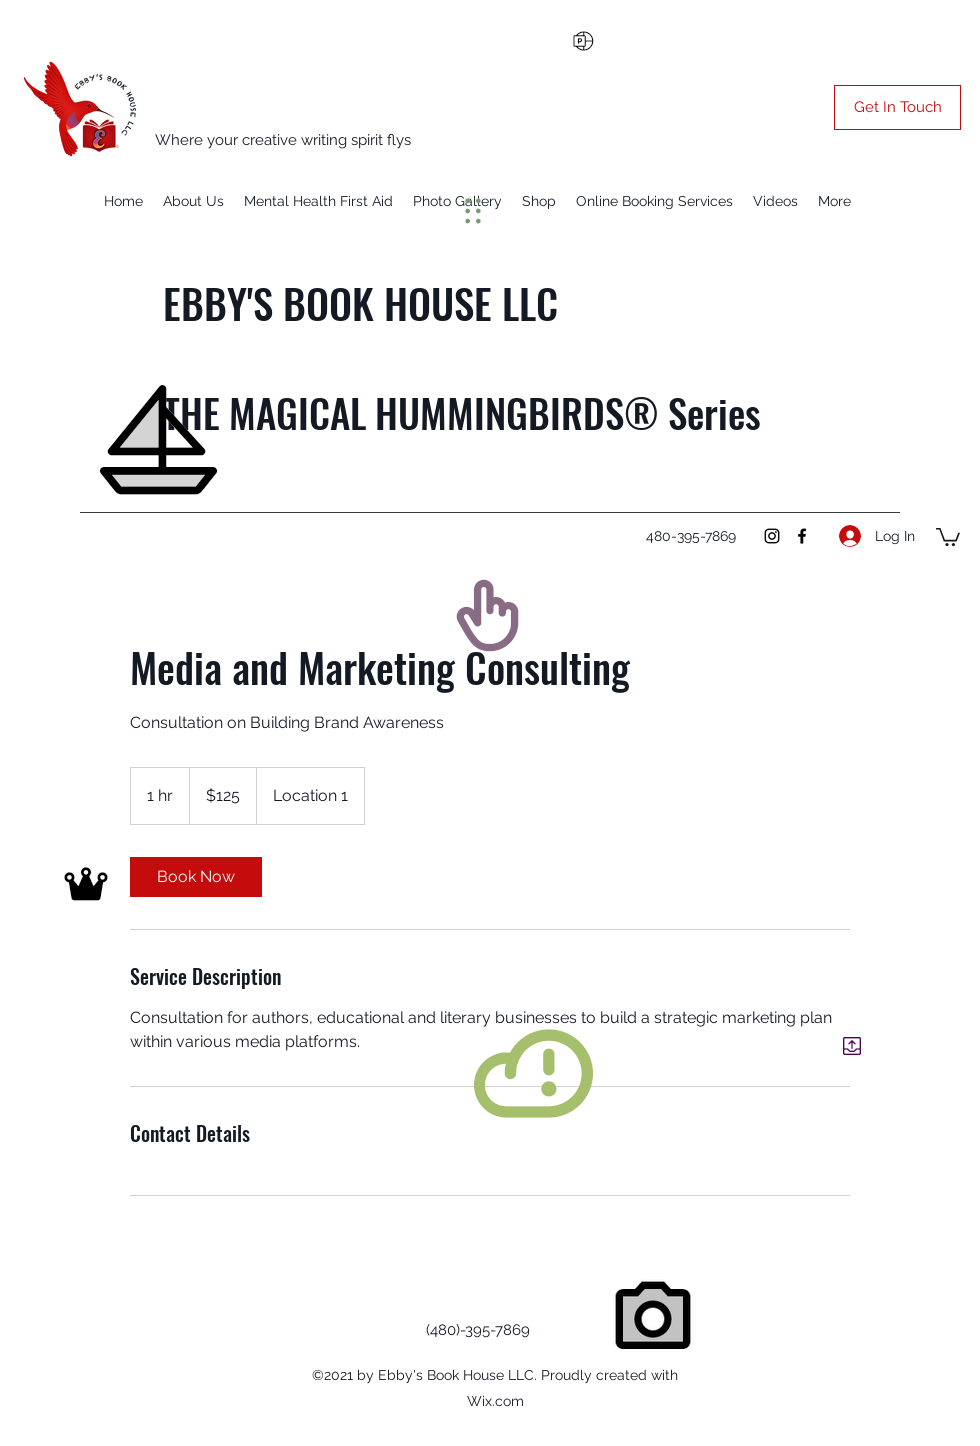  Describe the element at coordinates (583, 41) in the screenshot. I see `open Microsoft PowerPoint` at that location.